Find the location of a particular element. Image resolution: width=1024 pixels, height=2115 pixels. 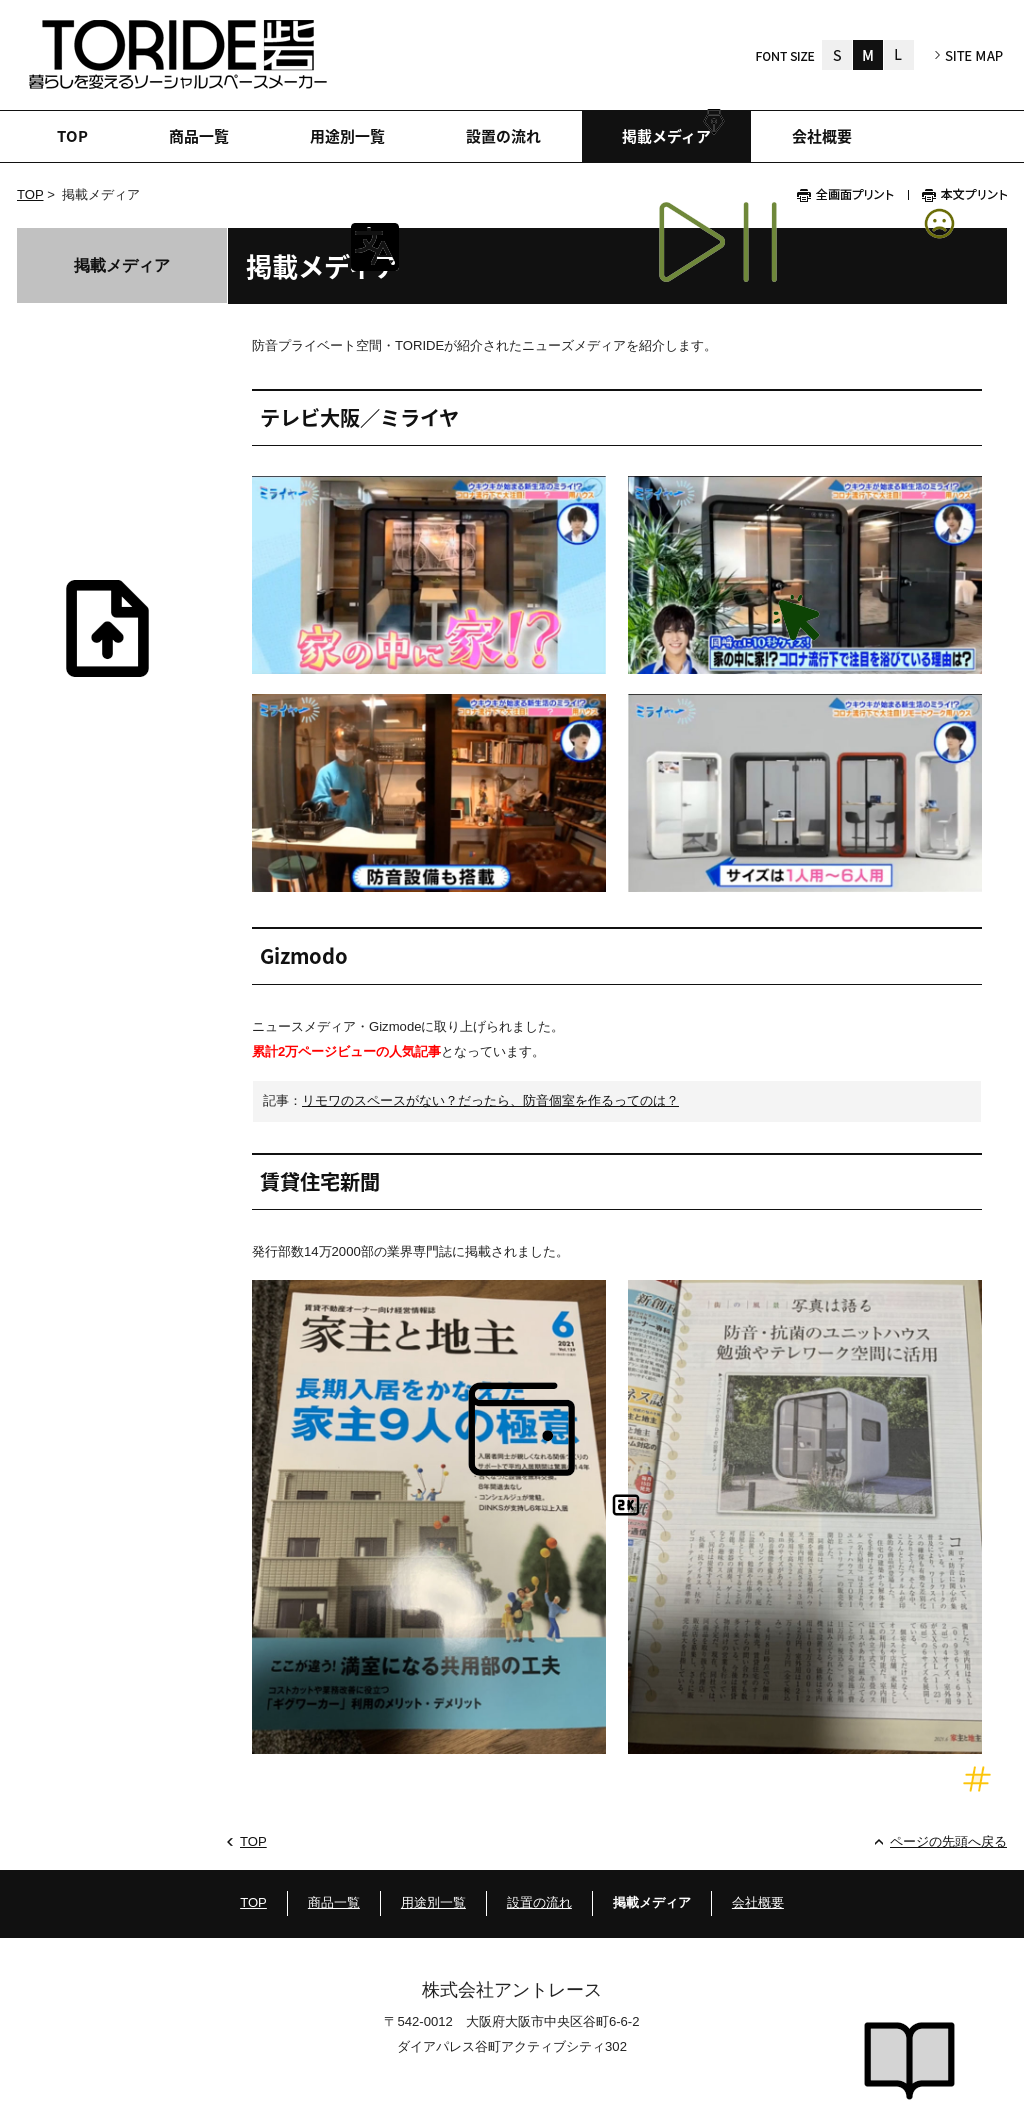

access drawing or illustration tools is located at coordinates (714, 121).